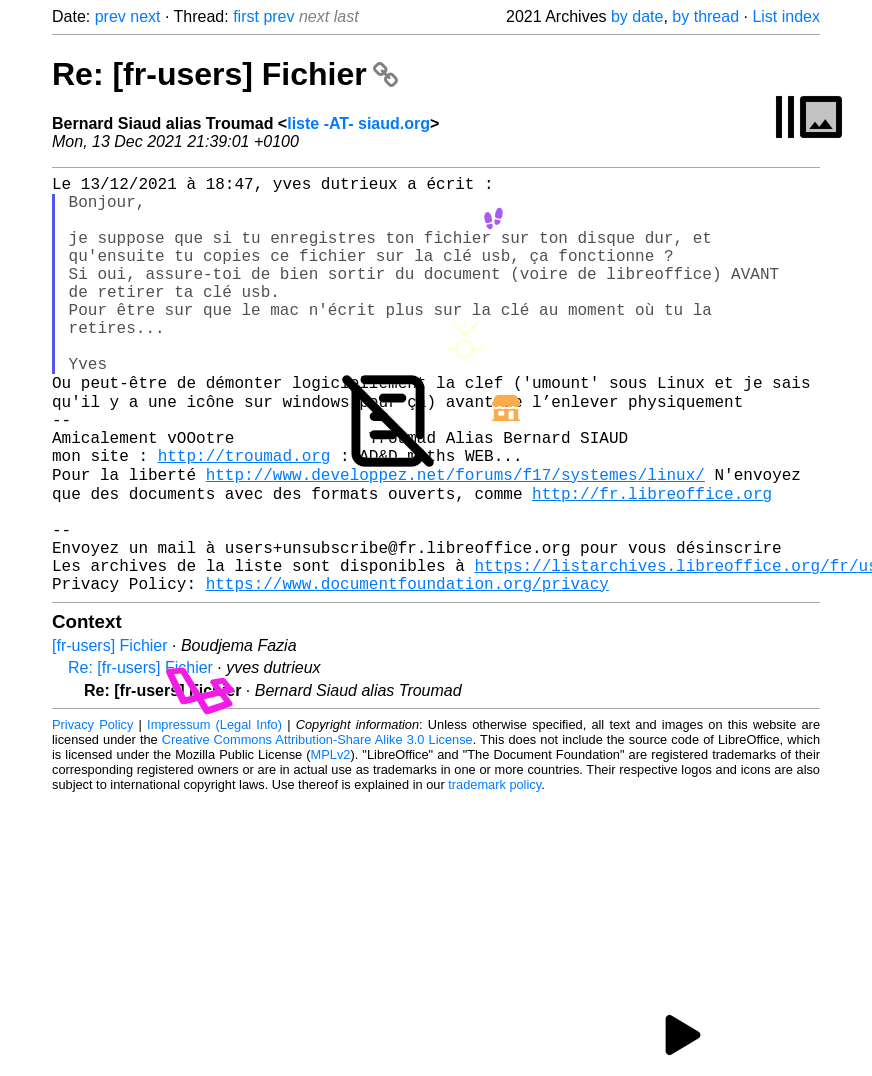  I want to click on notes feature disabled, so click(388, 421).